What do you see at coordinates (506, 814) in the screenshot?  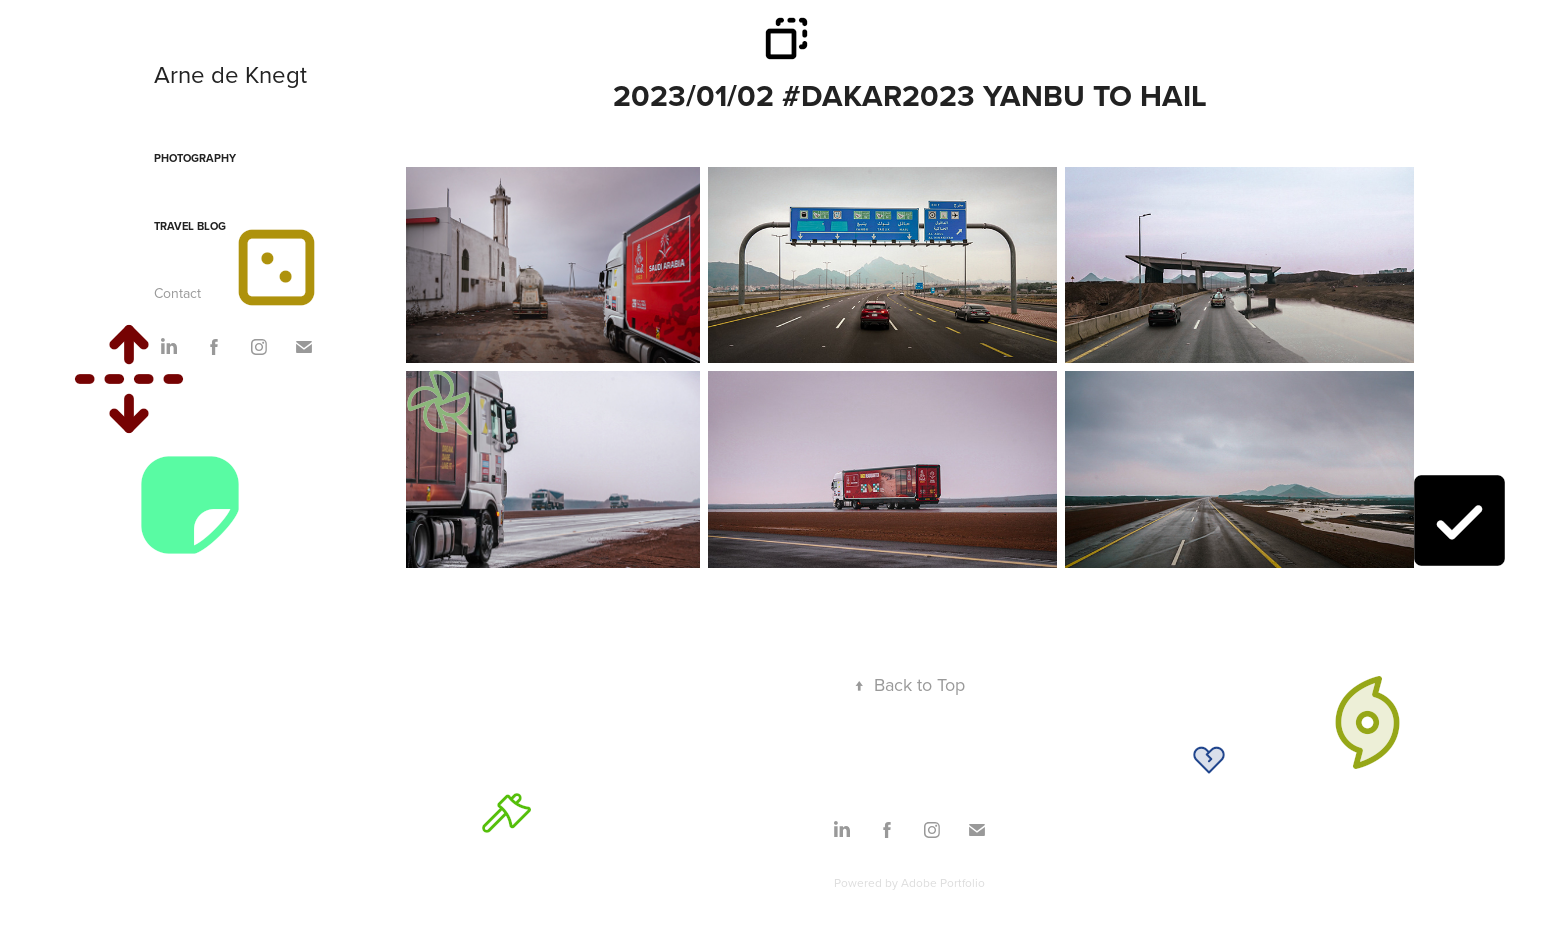 I see `tool or equipment category` at bounding box center [506, 814].